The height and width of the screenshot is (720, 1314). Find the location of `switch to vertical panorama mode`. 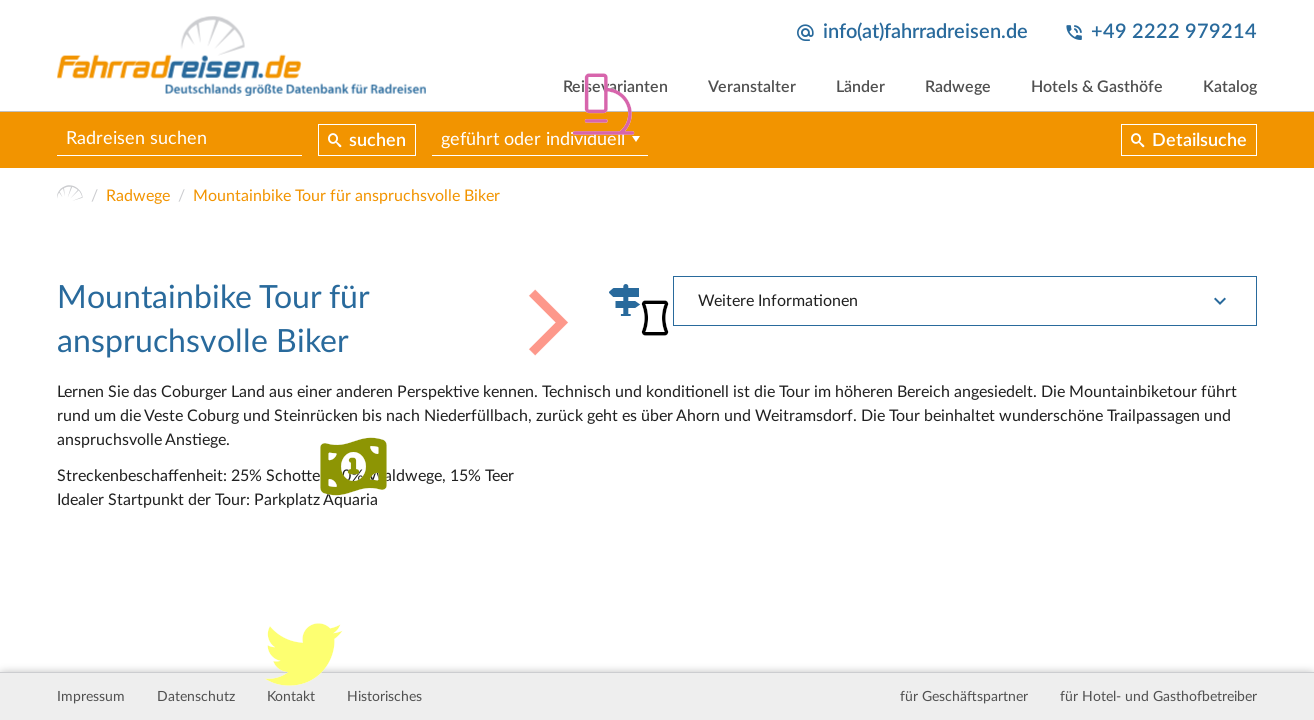

switch to vertical panorama mode is located at coordinates (655, 318).